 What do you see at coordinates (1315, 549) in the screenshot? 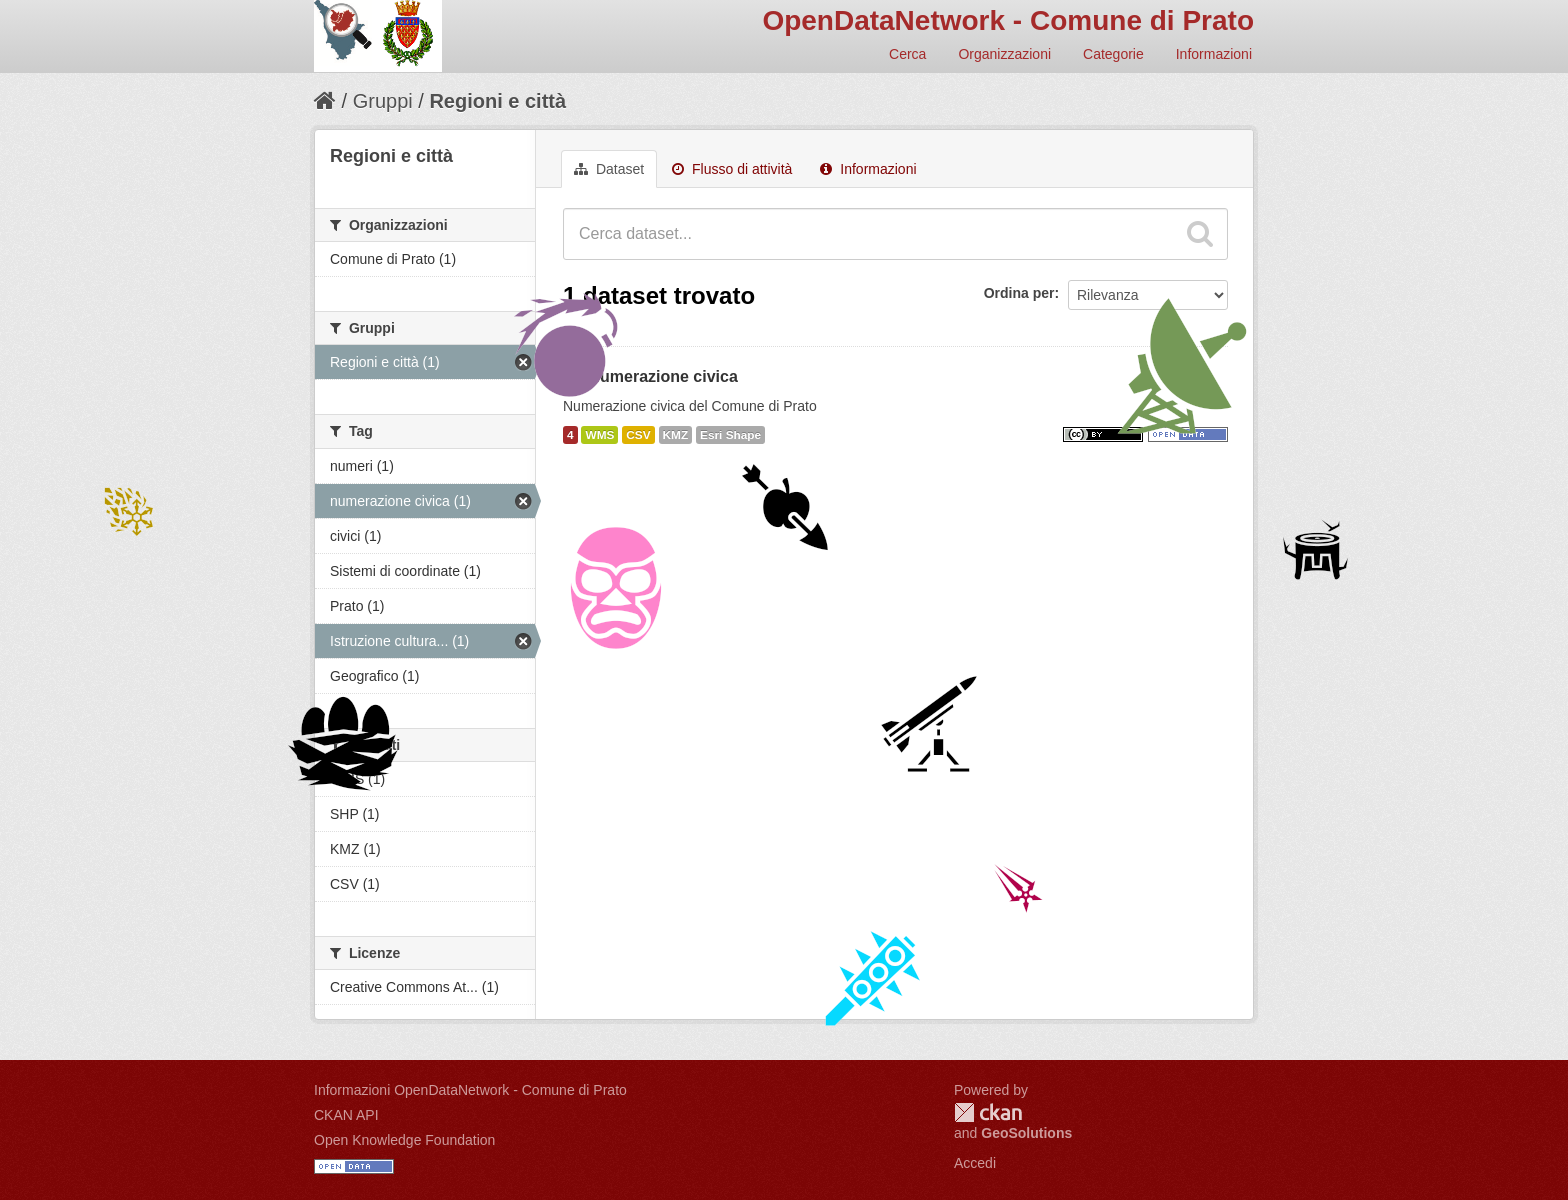
I see `select wooden armor or helmet equipment` at bounding box center [1315, 549].